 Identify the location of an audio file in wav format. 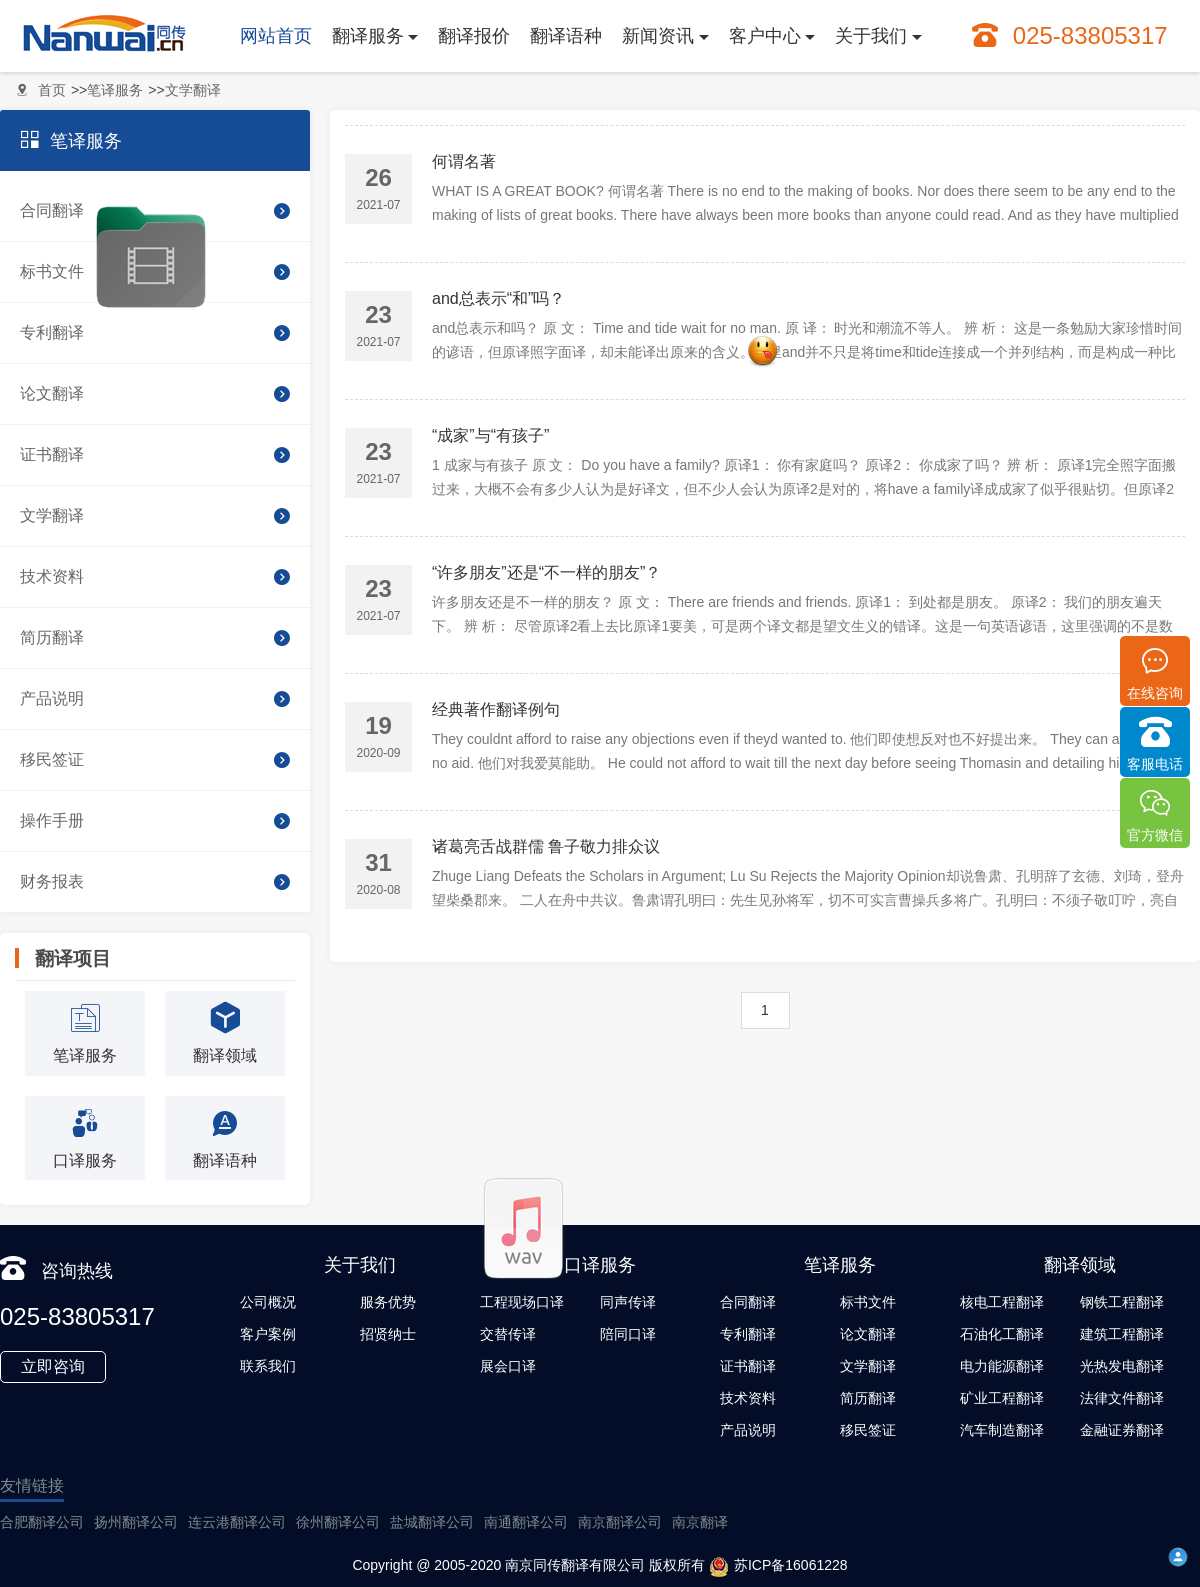
(523, 1228).